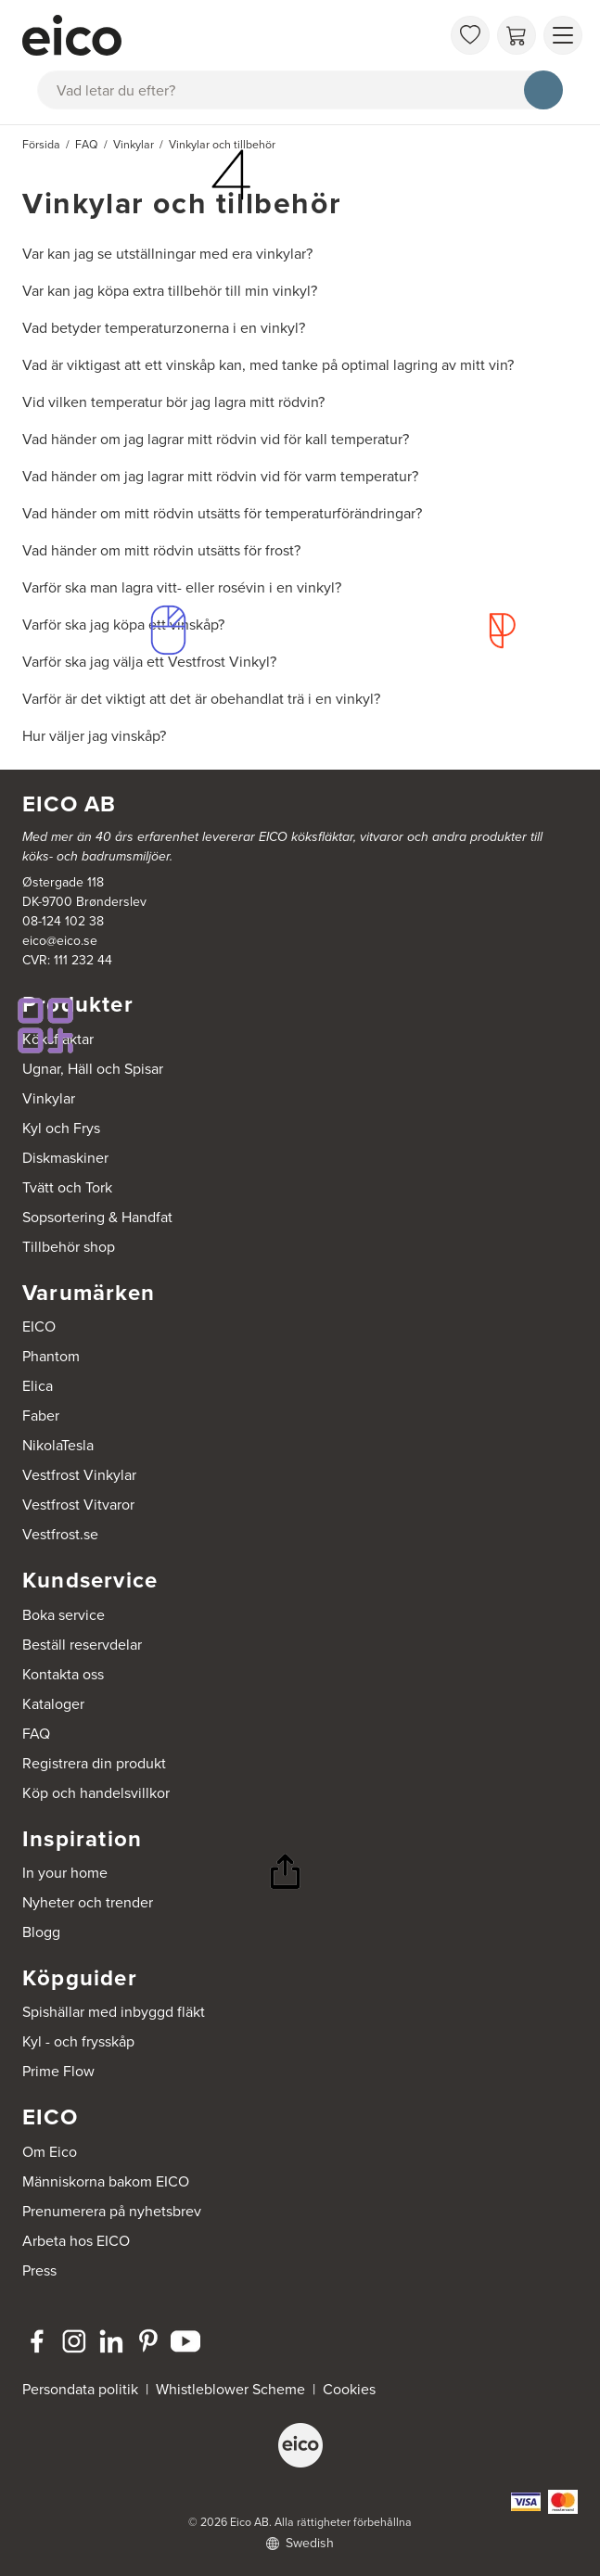 This screenshot has height=2576, width=600. Describe the element at coordinates (168, 630) in the screenshot. I see `right-click action indicator` at that location.